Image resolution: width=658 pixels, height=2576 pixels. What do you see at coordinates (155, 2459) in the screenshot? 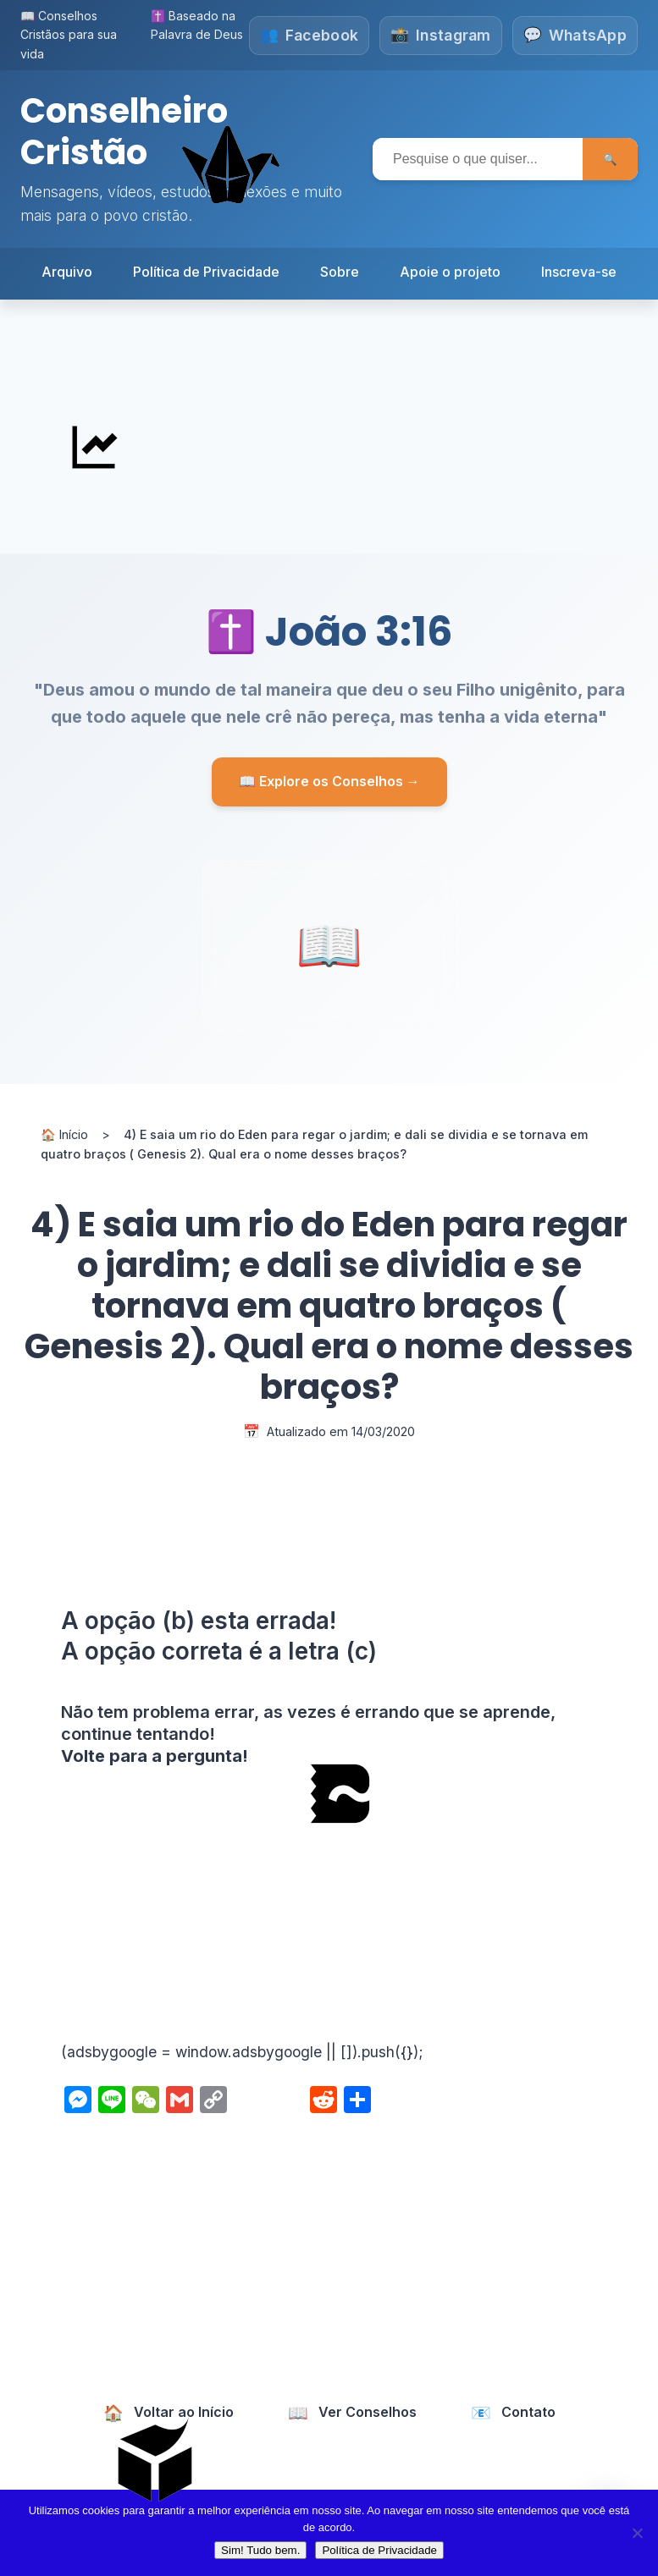
I see `semantic web technology or linked data services` at bounding box center [155, 2459].